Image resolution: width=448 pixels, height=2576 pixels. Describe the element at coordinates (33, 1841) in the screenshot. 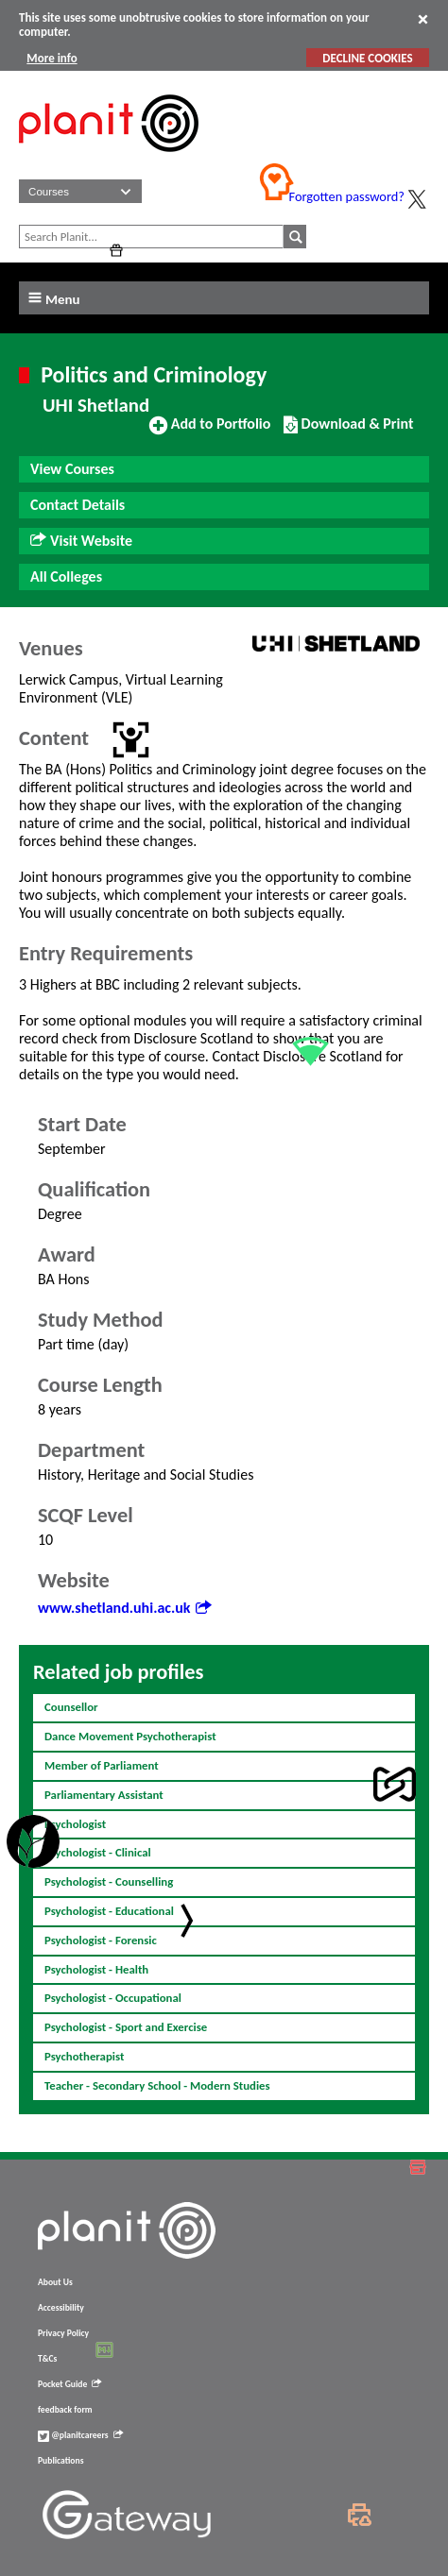

I see `rye package manager logo` at that location.